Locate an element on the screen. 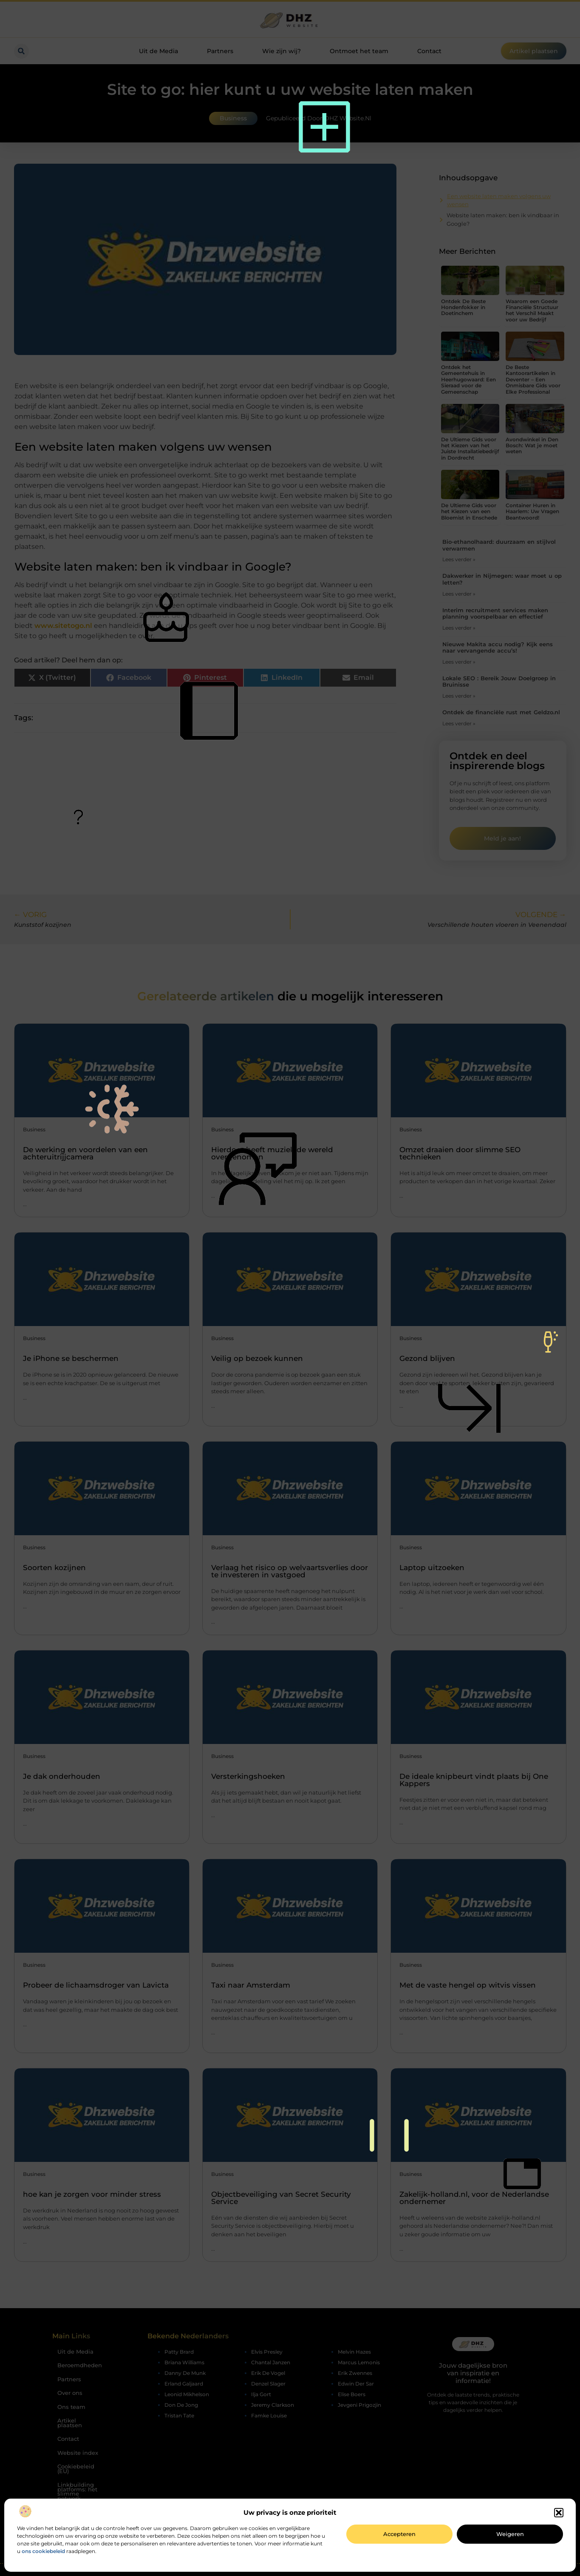 Image resolution: width=580 pixels, height=2576 pixels. toggle between hot and cold temperature settings is located at coordinates (112, 1109).